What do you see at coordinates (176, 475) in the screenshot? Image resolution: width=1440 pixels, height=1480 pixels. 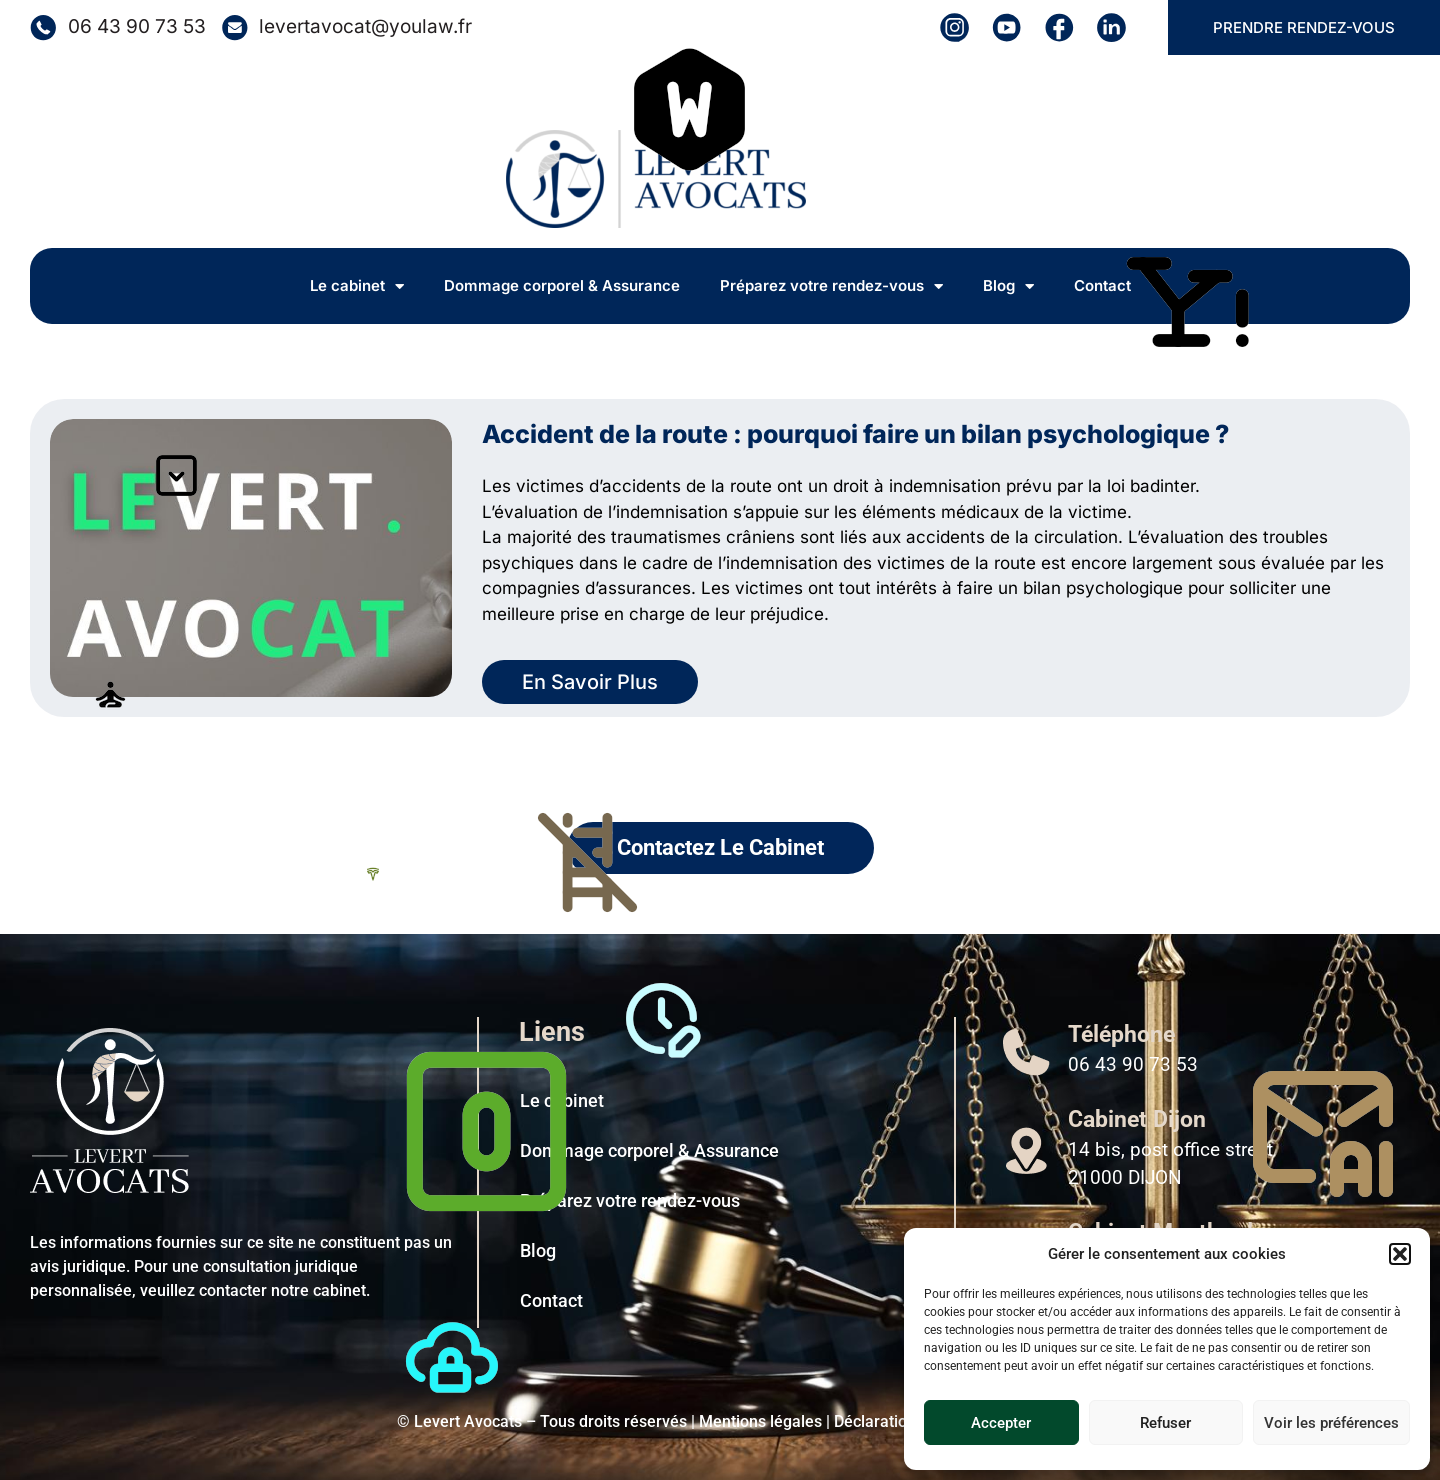 I see `expand content or reveal more options` at bounding box center [176, 475].